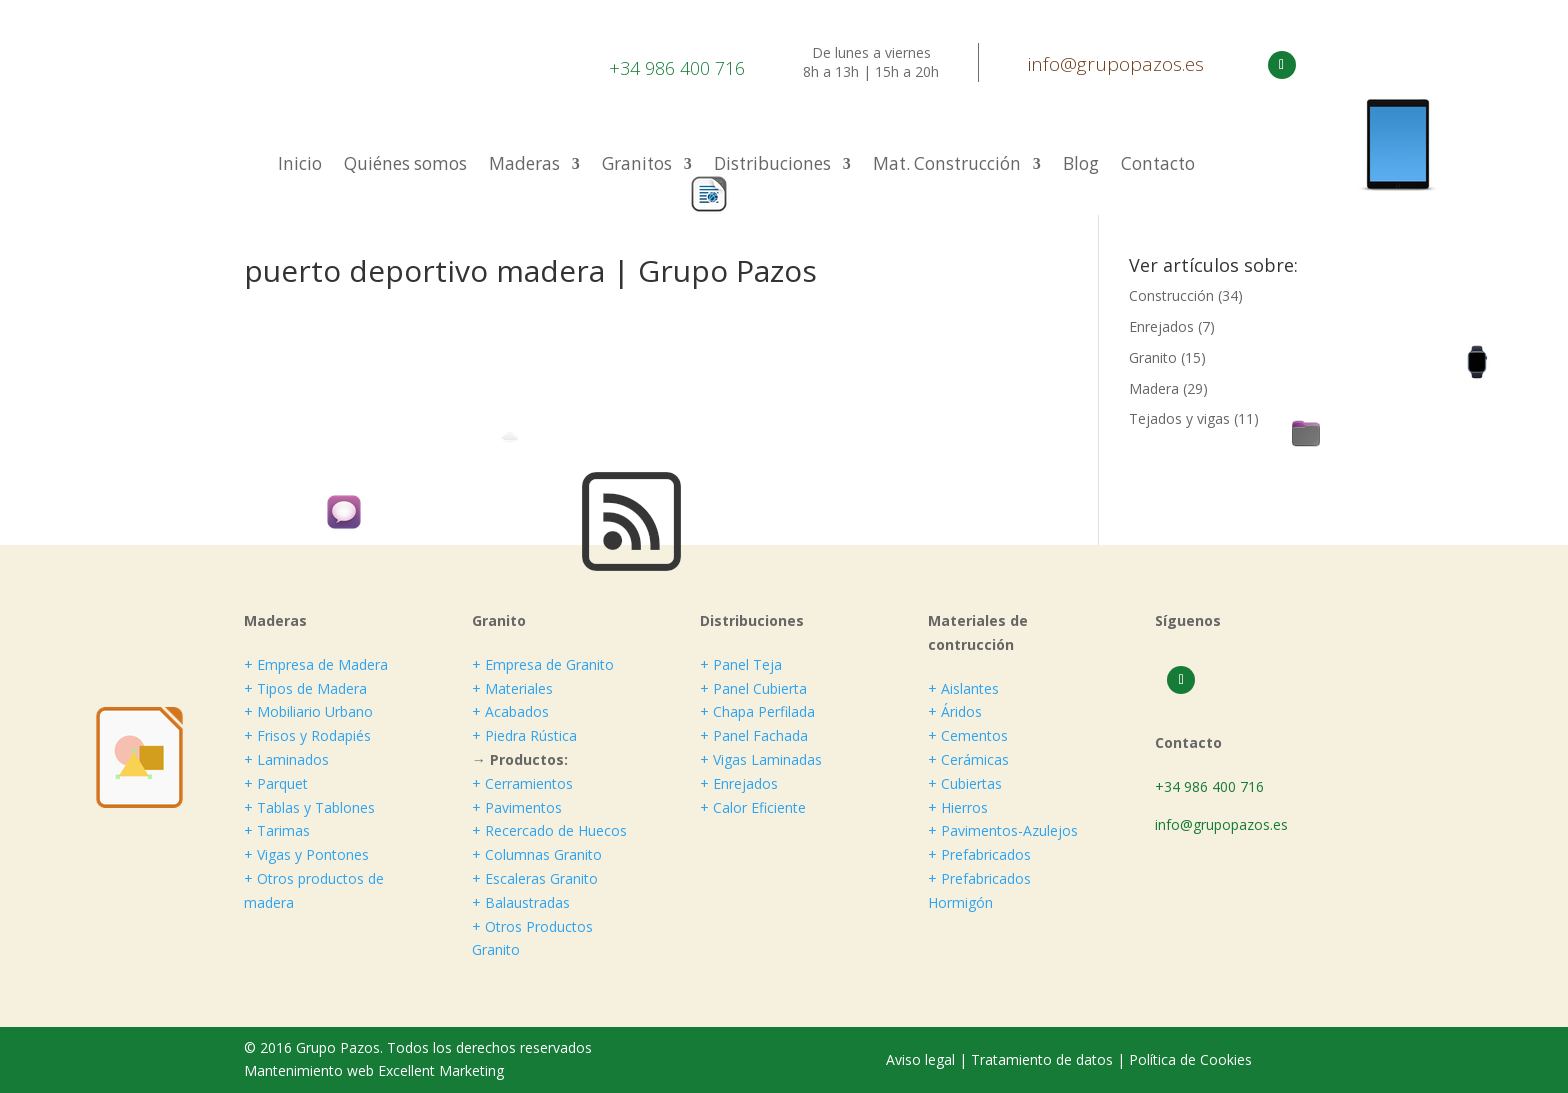 The height and width of the screenshot is (1093, 1568). What do you see at coordinates (1477, 362) in the screenshot?
I see `apple watch series 8 device icon` at bounding box center [1477, 362].